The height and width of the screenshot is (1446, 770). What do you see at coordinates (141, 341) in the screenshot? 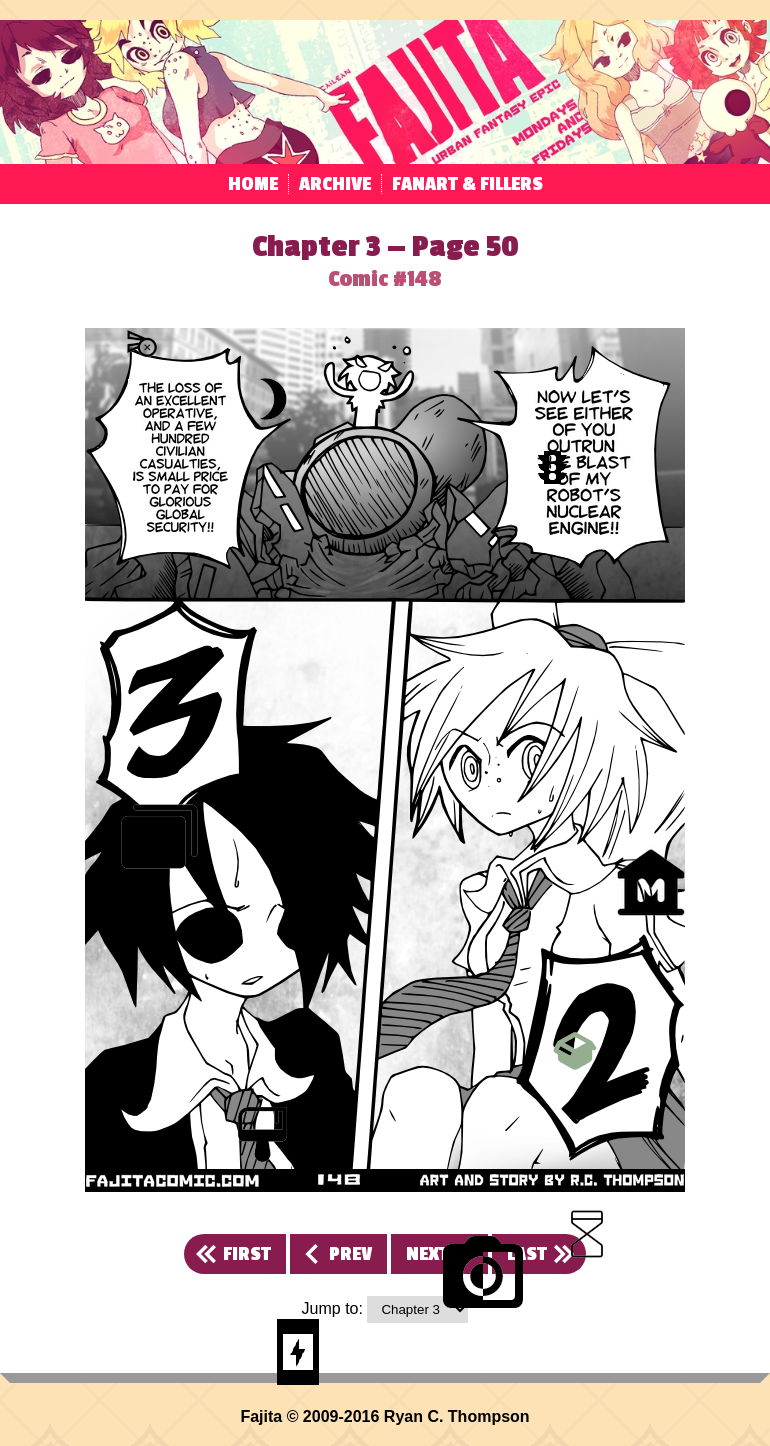
I see `cancel a scheduled message` at bounding box center [141, 341].